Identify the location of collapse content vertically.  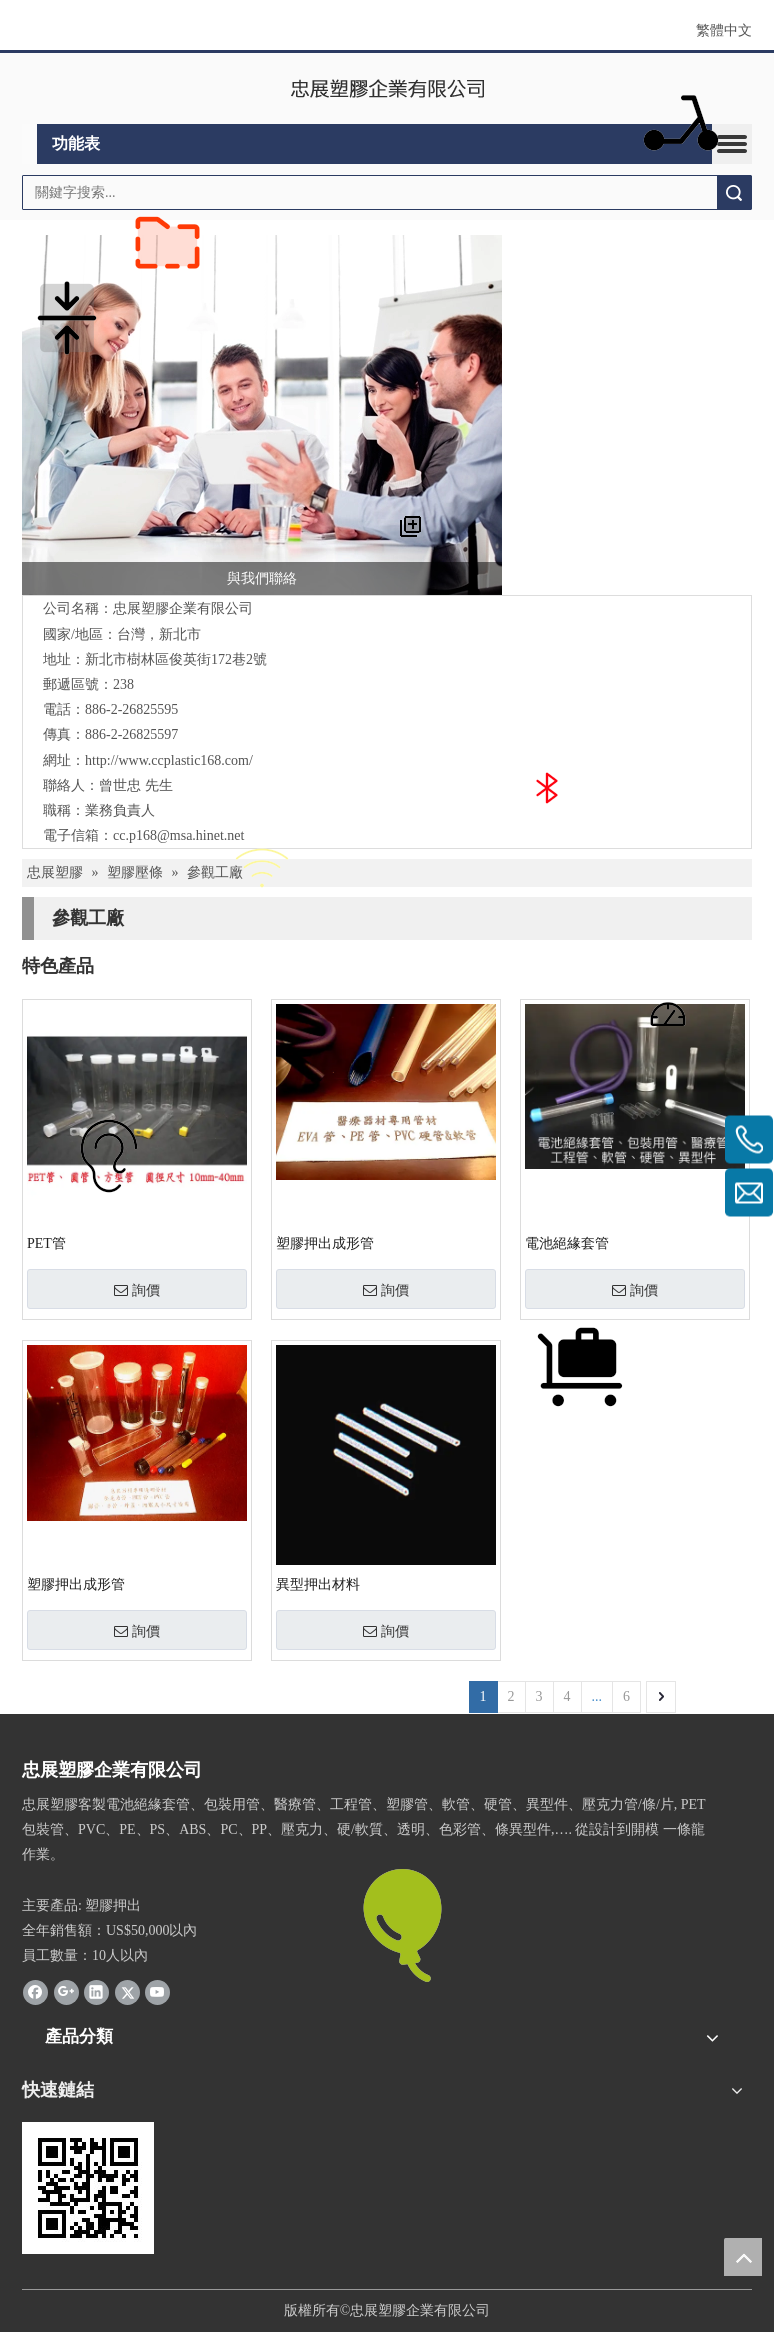
(67, 318).